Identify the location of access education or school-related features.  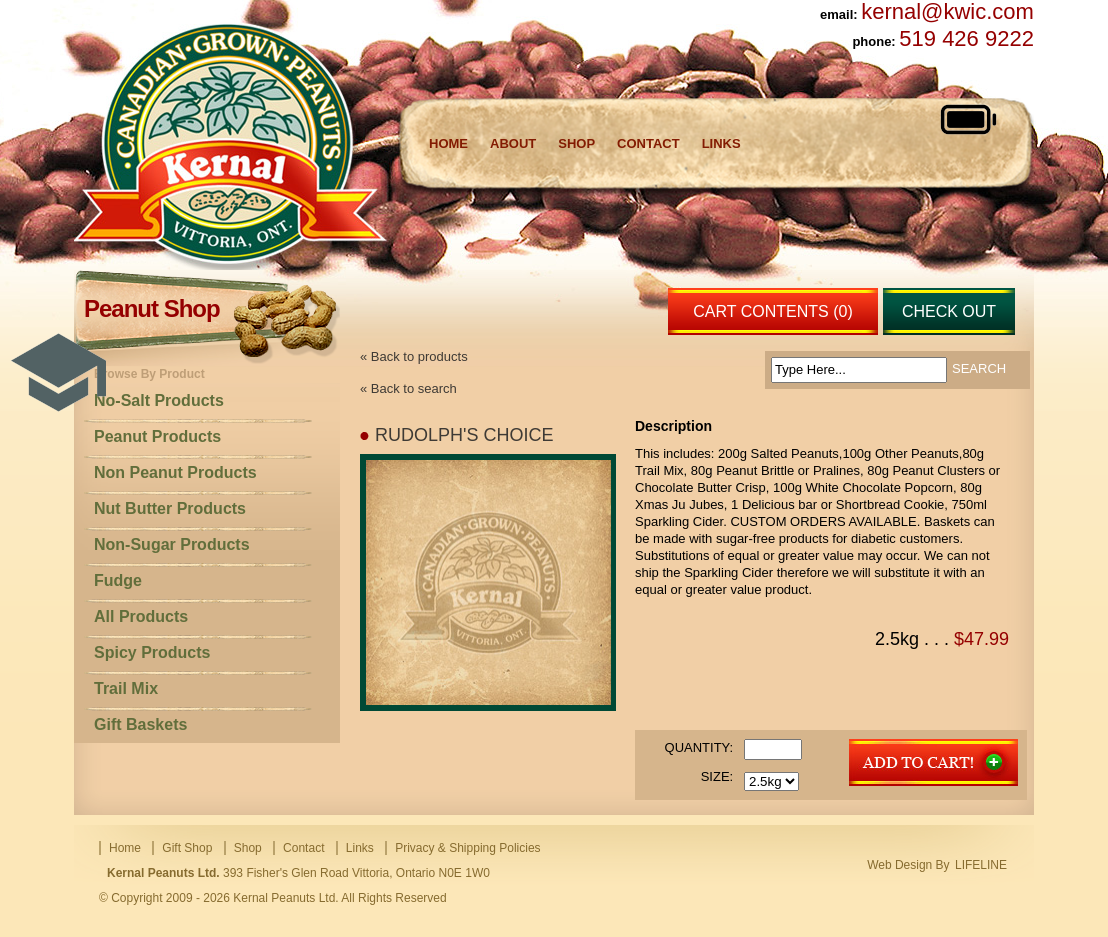
(58, 372).